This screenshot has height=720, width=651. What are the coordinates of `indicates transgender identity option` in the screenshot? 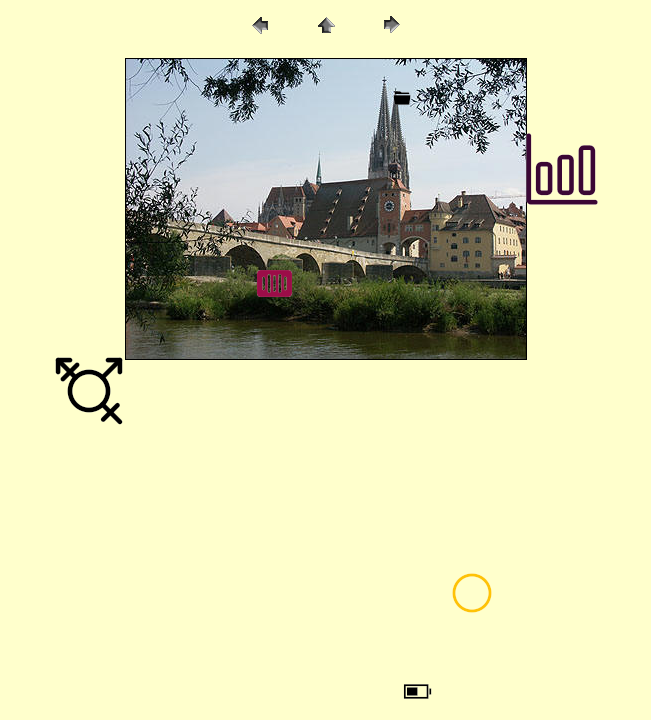 It's located at (89, 391).